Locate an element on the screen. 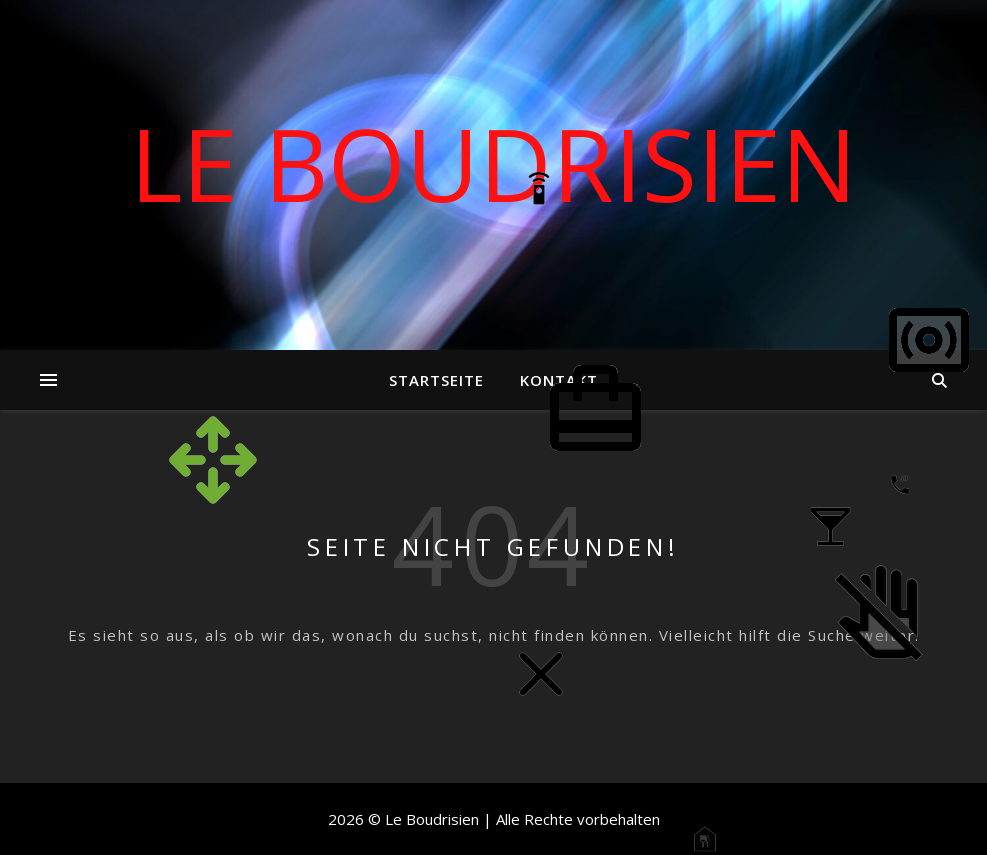 Image resolution: width=987 pixels, height=855 pixels. access travel documents or boarding passes is located at coordinates (595, 410).